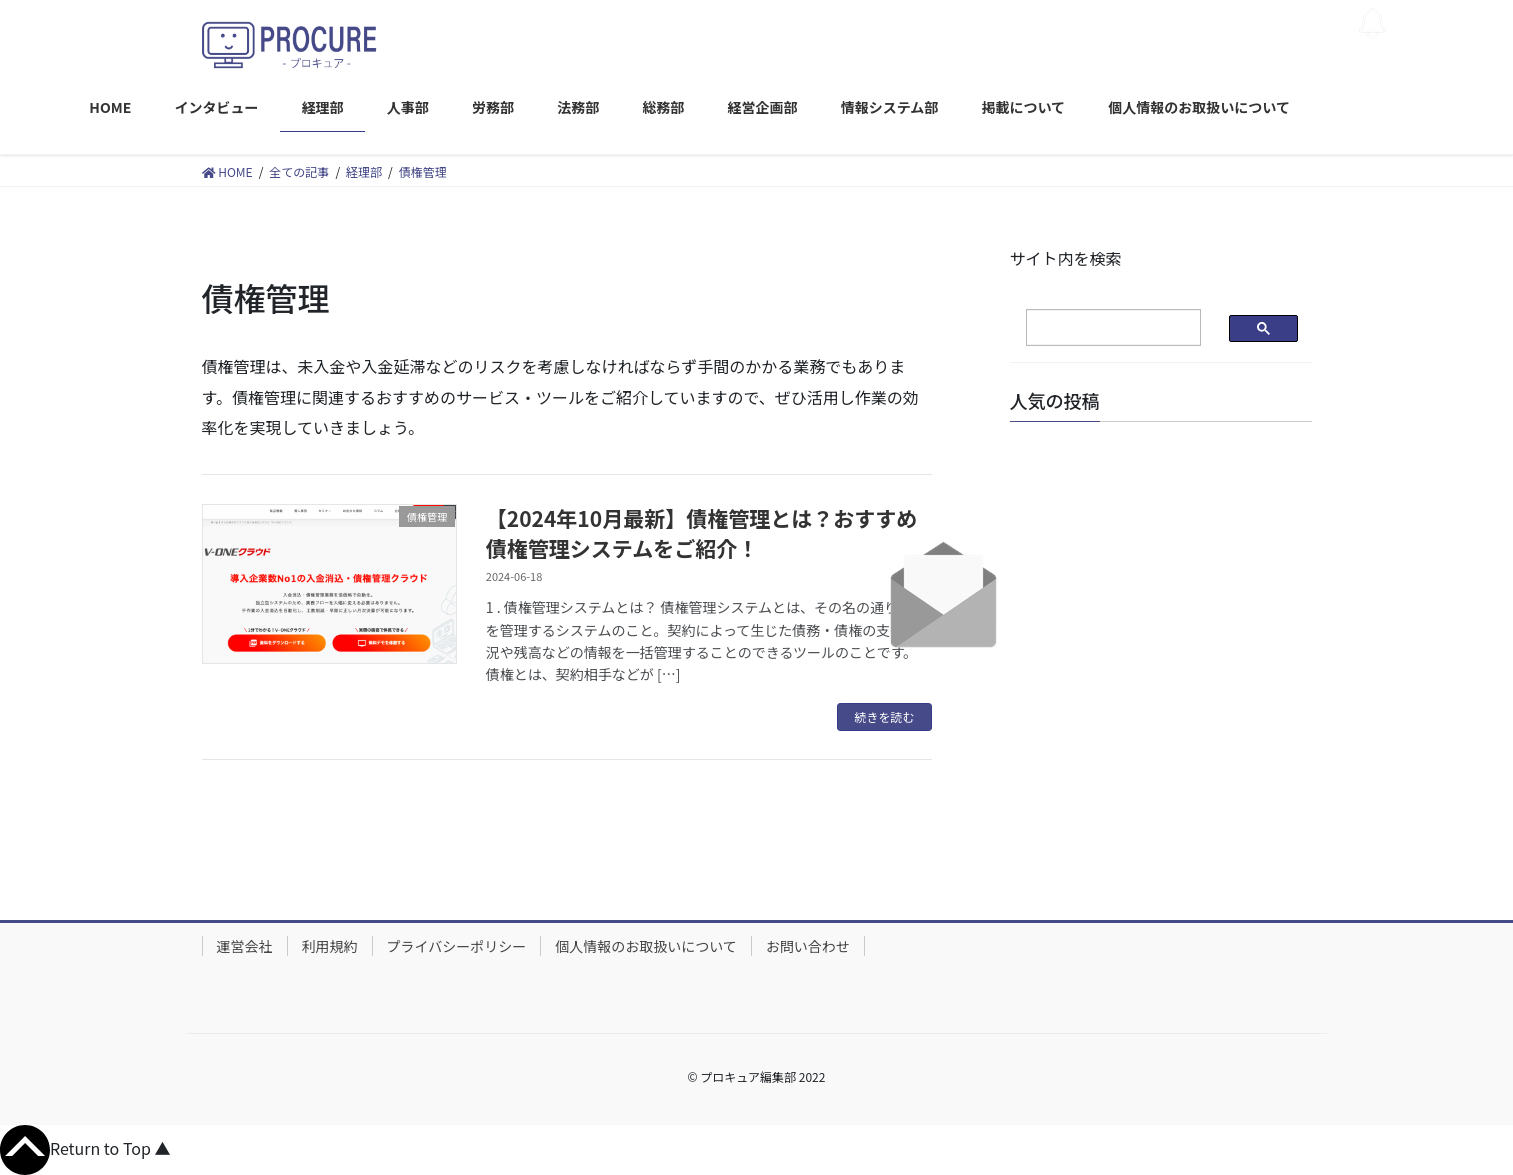 The height and width of the screenshot is (1175, 1513). Describe the element at coordinates (1372, 23) in the screenshot. I see `notifications are currently disabled` at that location.